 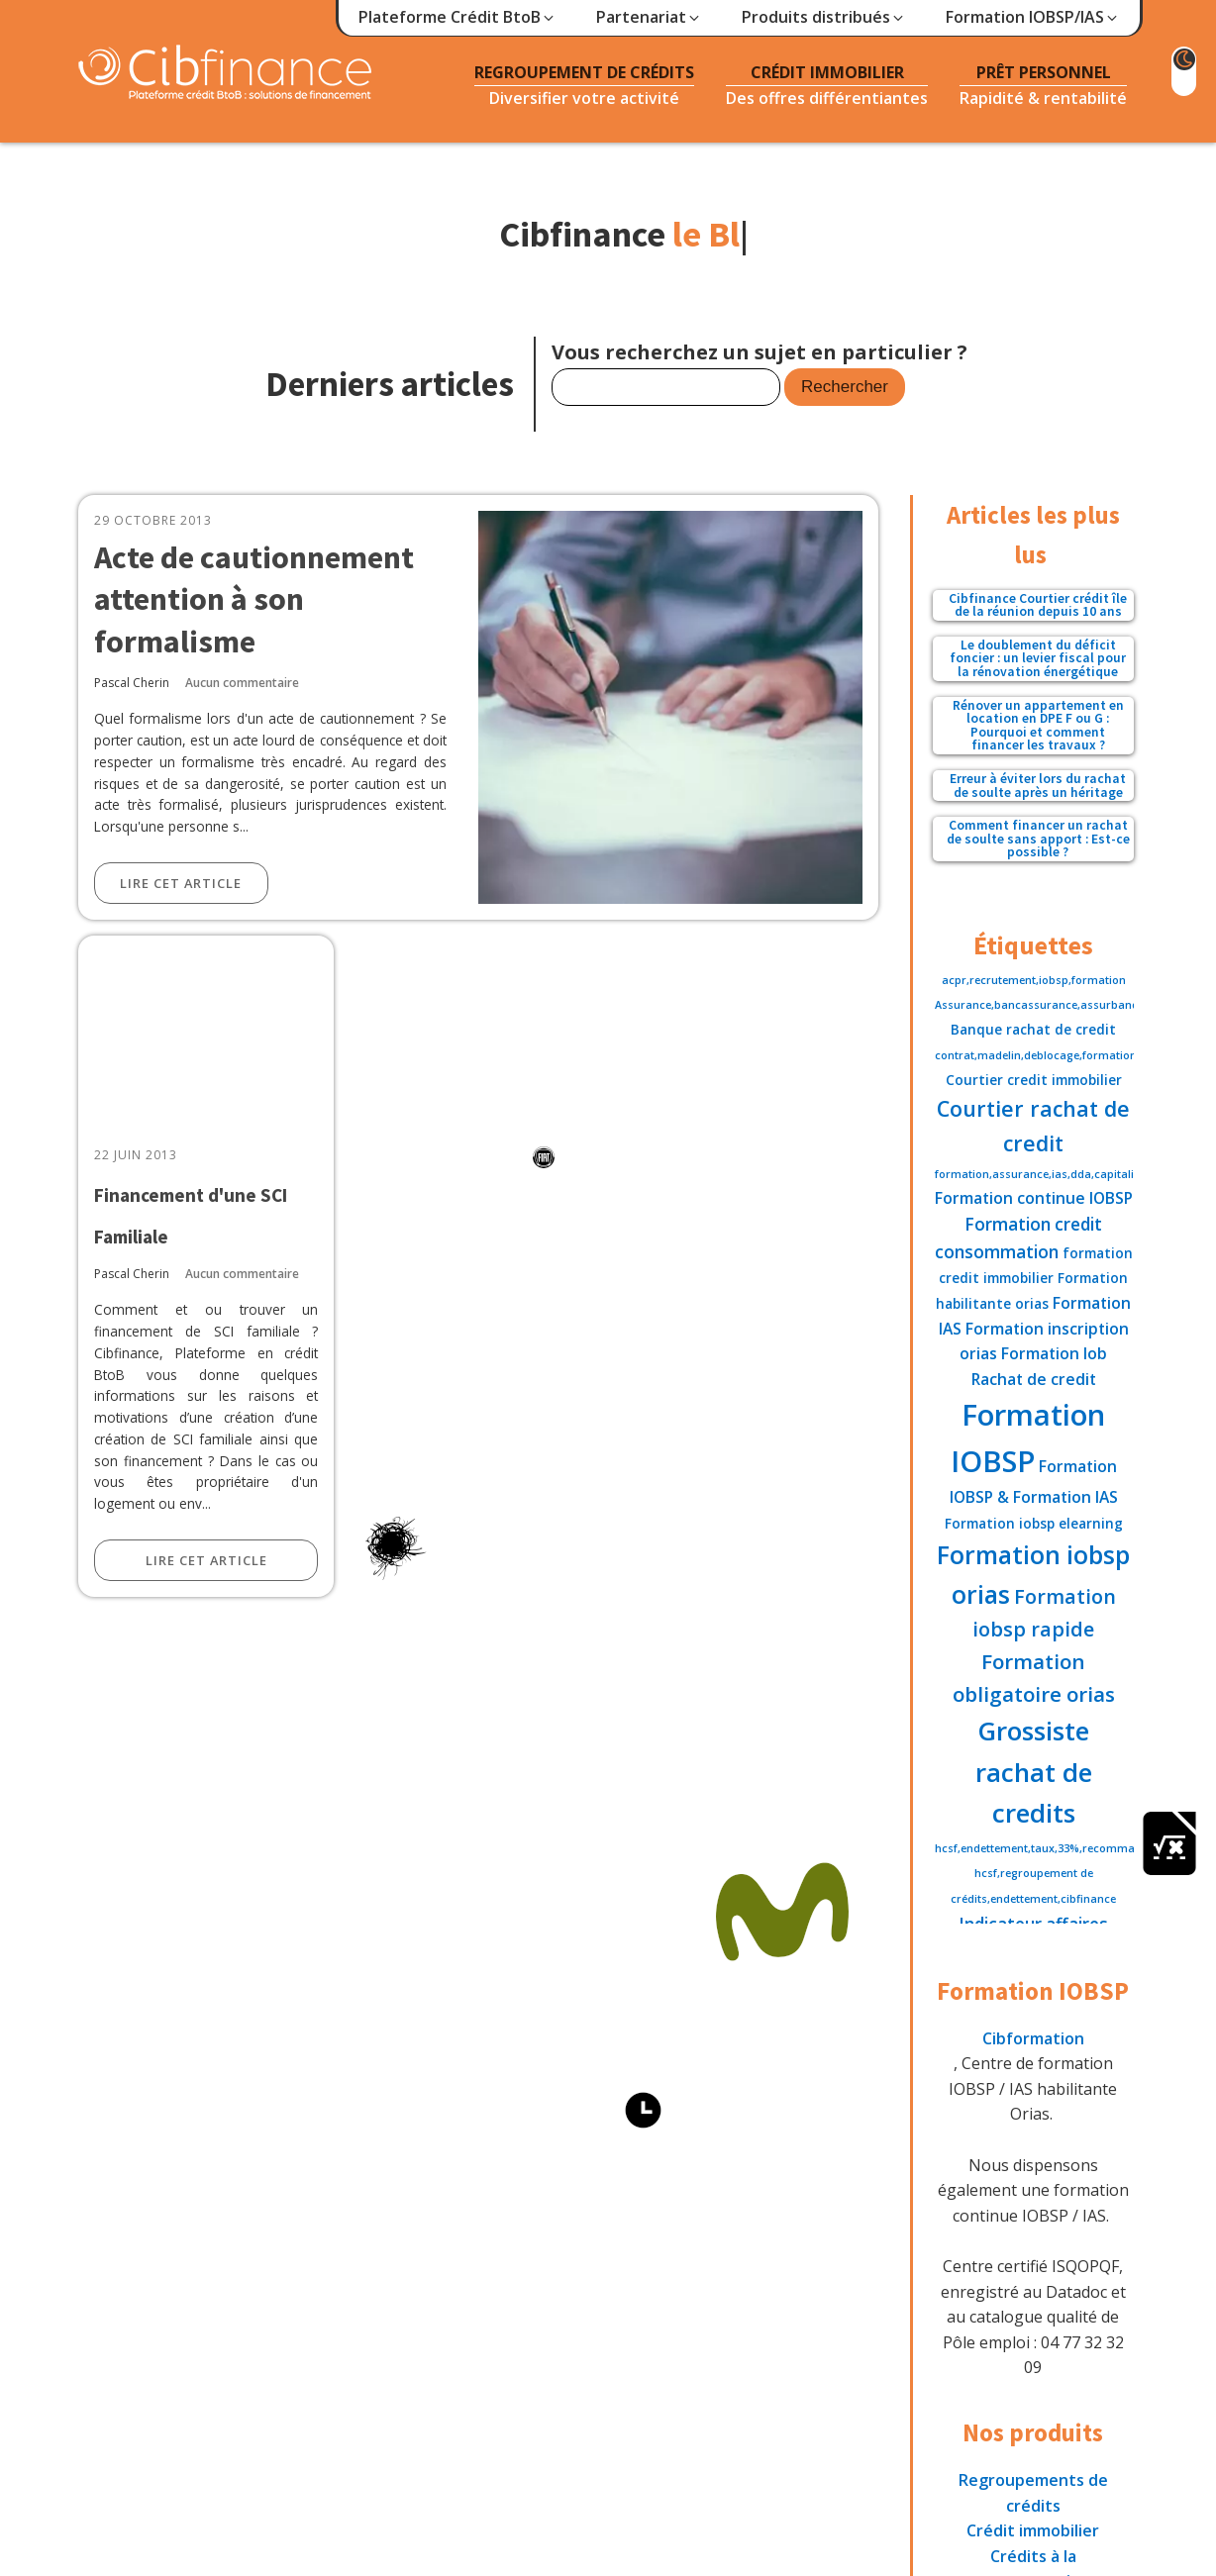 I want to click on open LibreOffice Math application, so click(x=1169, y=1843).